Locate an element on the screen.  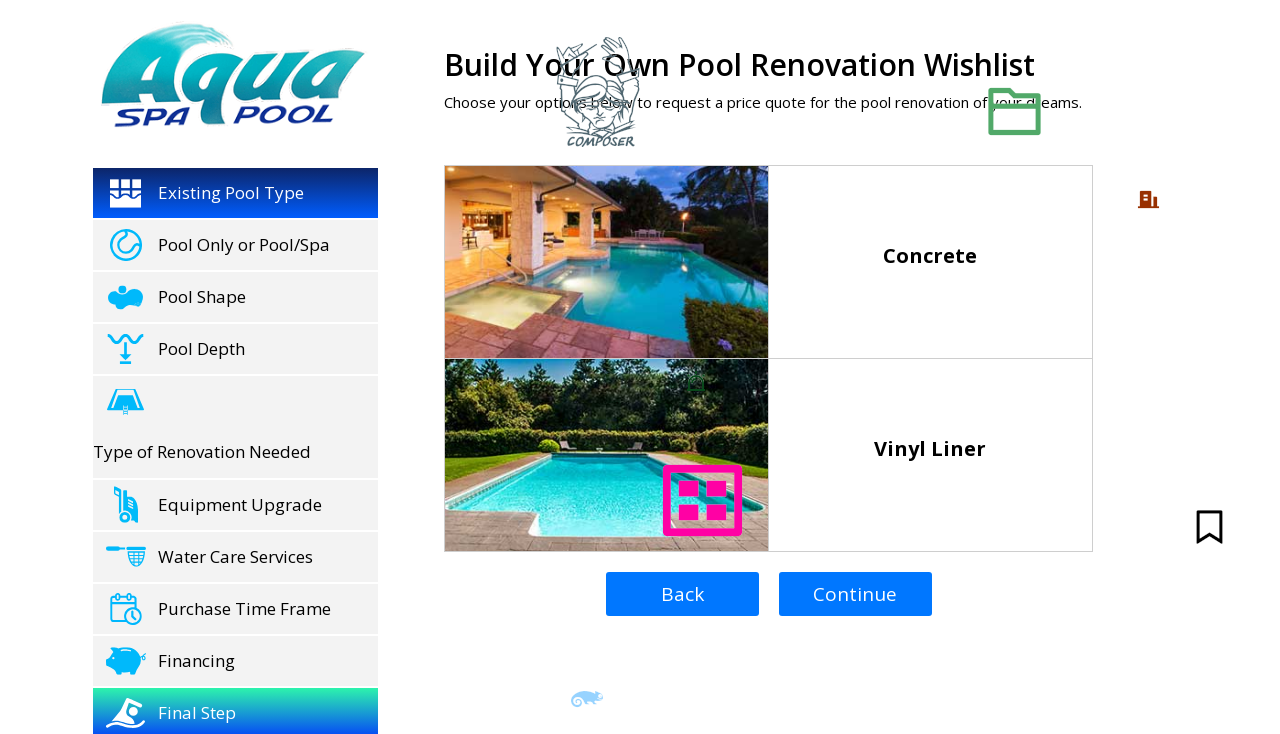
indicates a system warning or alert is located at coordinates (696, 381).